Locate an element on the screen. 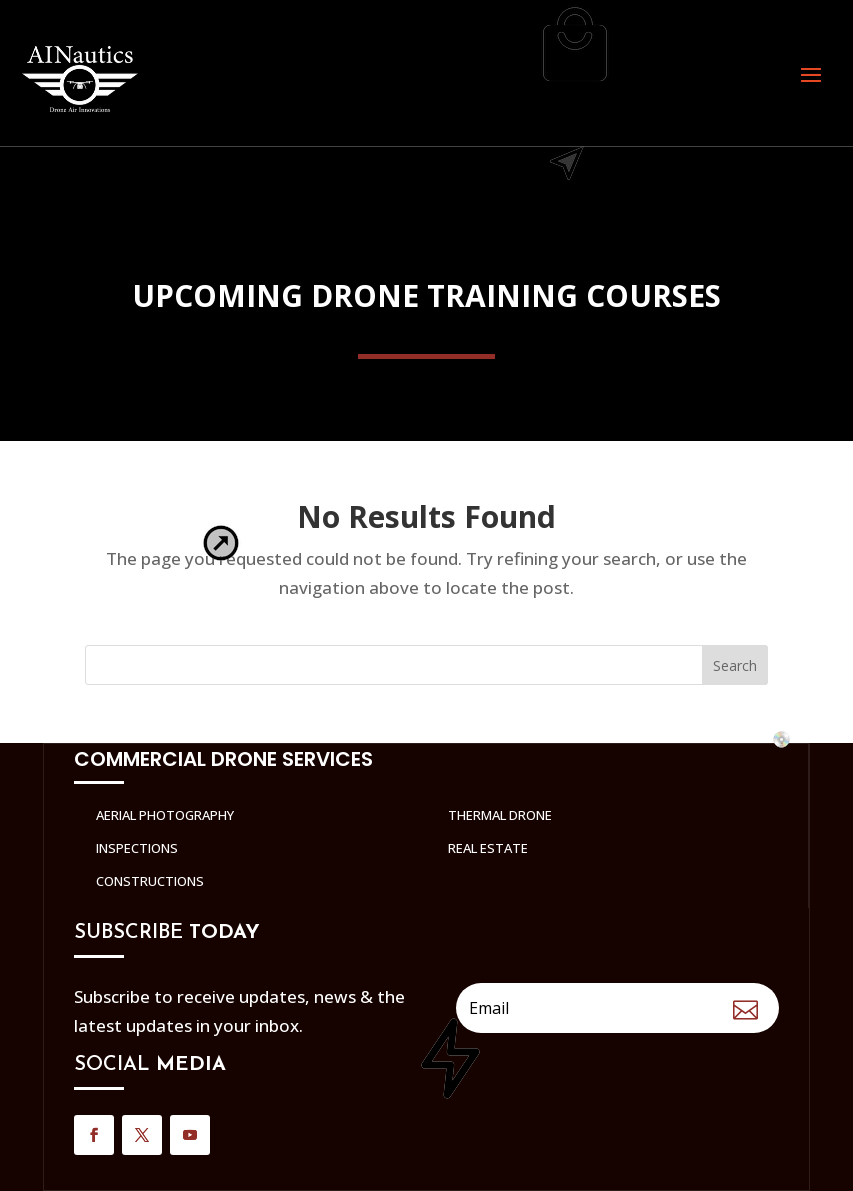  open shopping or store section is located at coordinates (575, 46).